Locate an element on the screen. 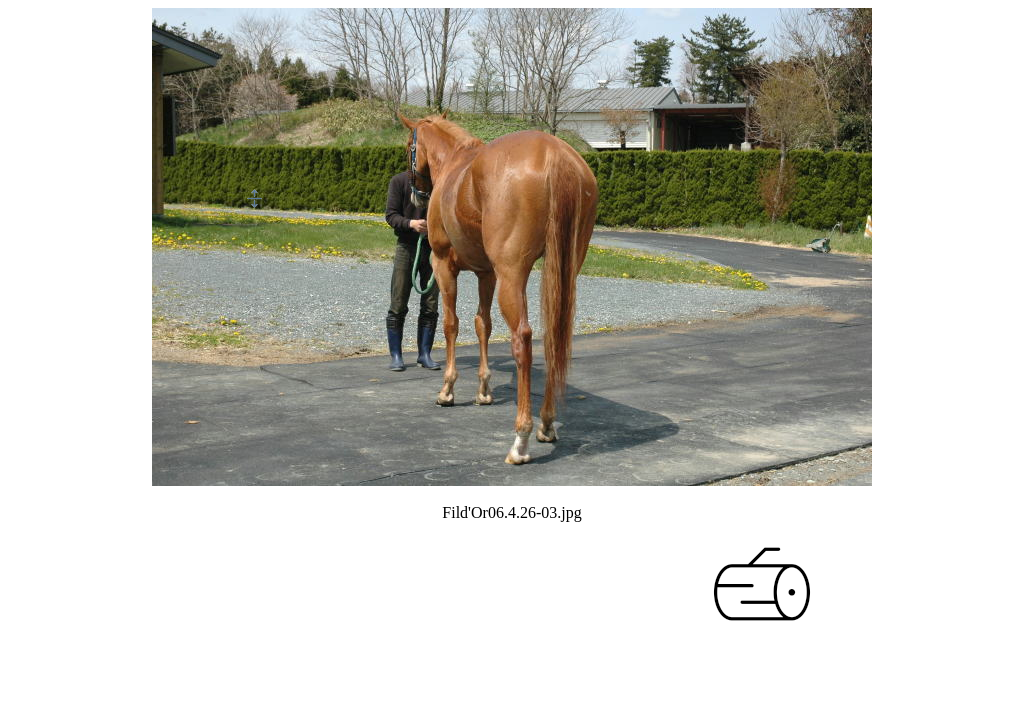 This screenshot has width=1024, height=720. expand content vertically is located at coordinates (254, 198).